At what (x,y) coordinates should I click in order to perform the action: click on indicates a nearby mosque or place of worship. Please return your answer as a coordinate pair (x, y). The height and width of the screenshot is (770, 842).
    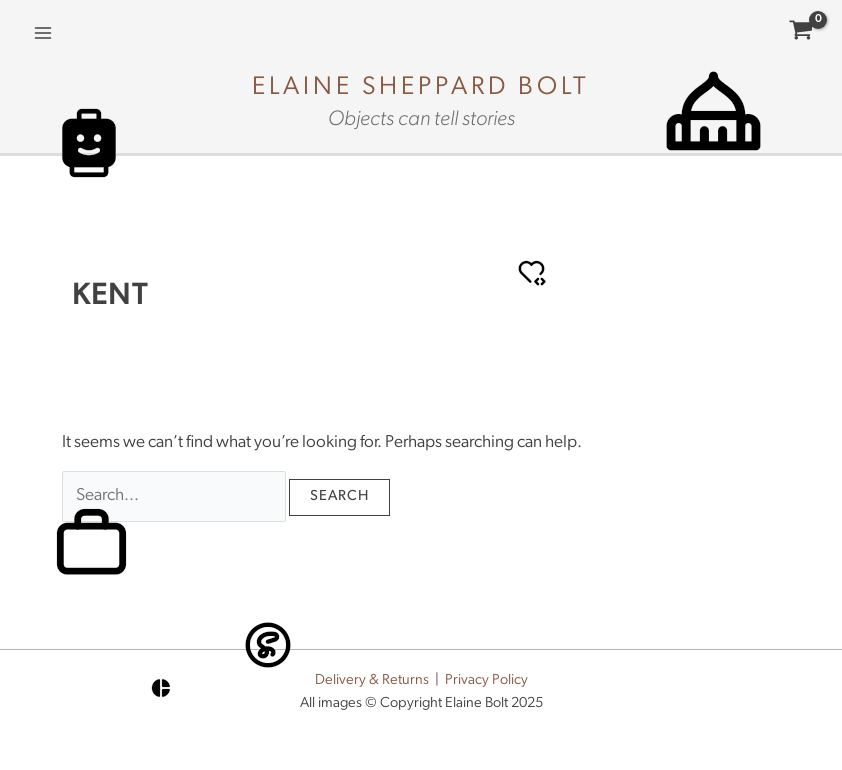
    Looking at the image, I should click on (713, 115).